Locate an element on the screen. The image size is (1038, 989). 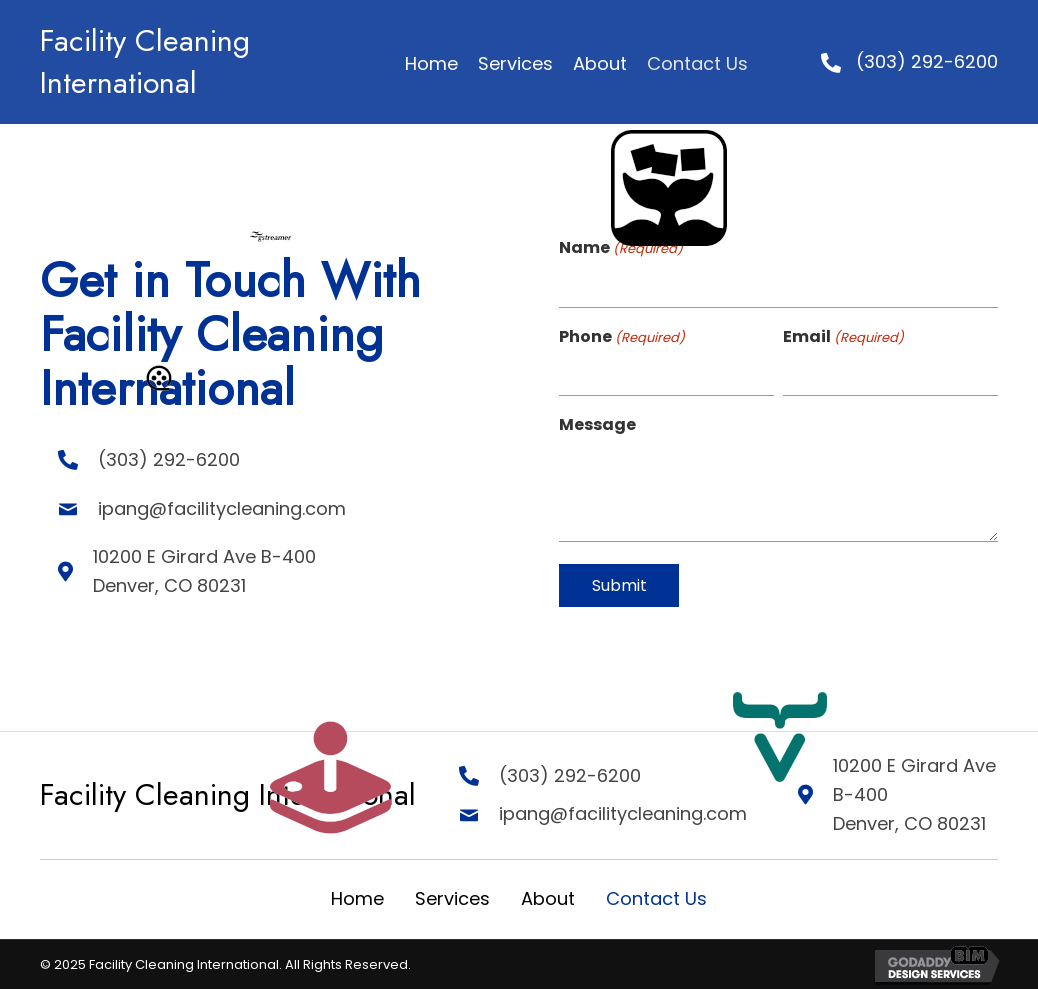
gstreamer multimedia framework logo is located at coordinates (270, 236).